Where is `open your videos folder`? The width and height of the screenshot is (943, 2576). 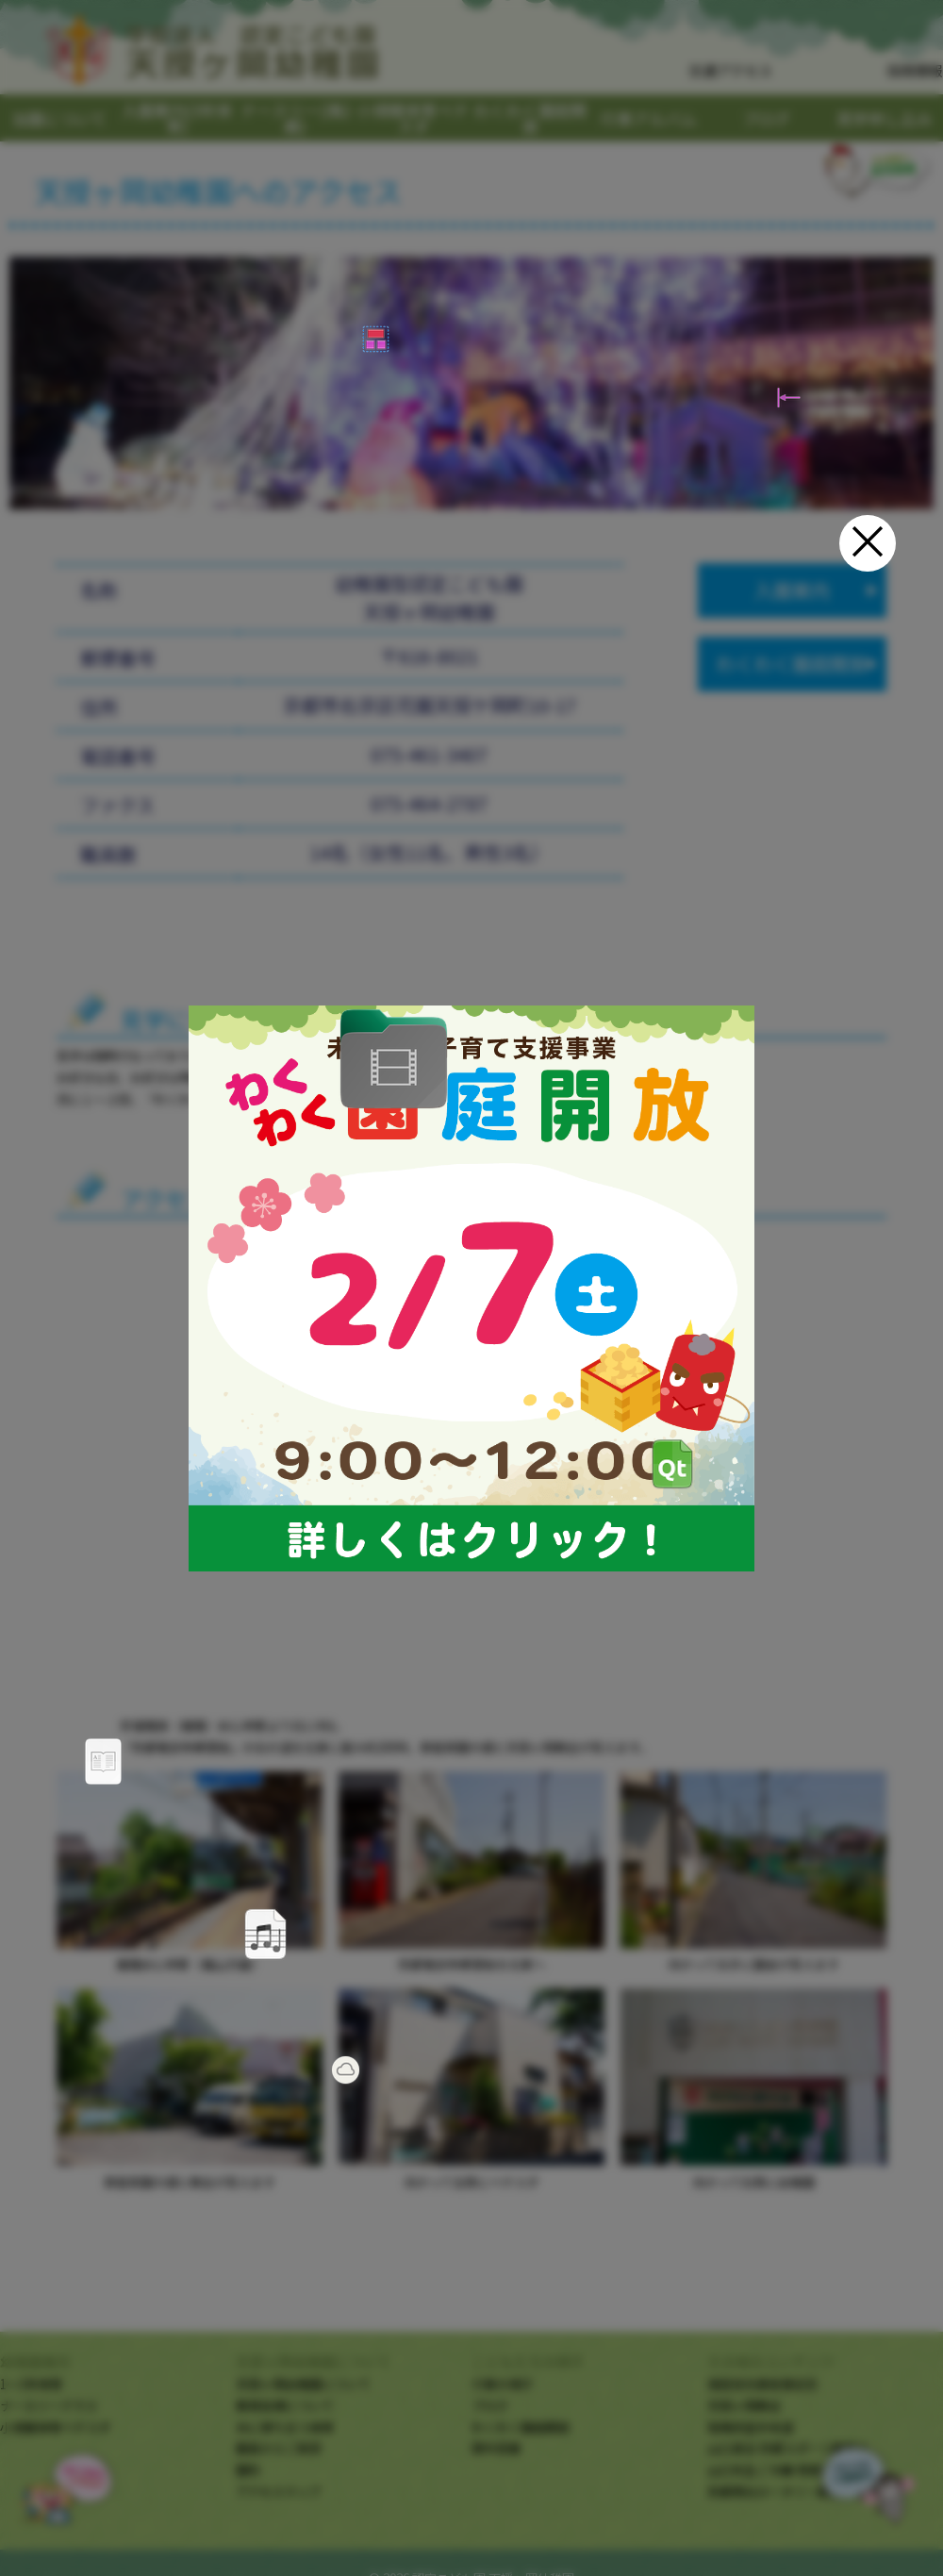
open your videos folder is located at coordinates (393, 1058).